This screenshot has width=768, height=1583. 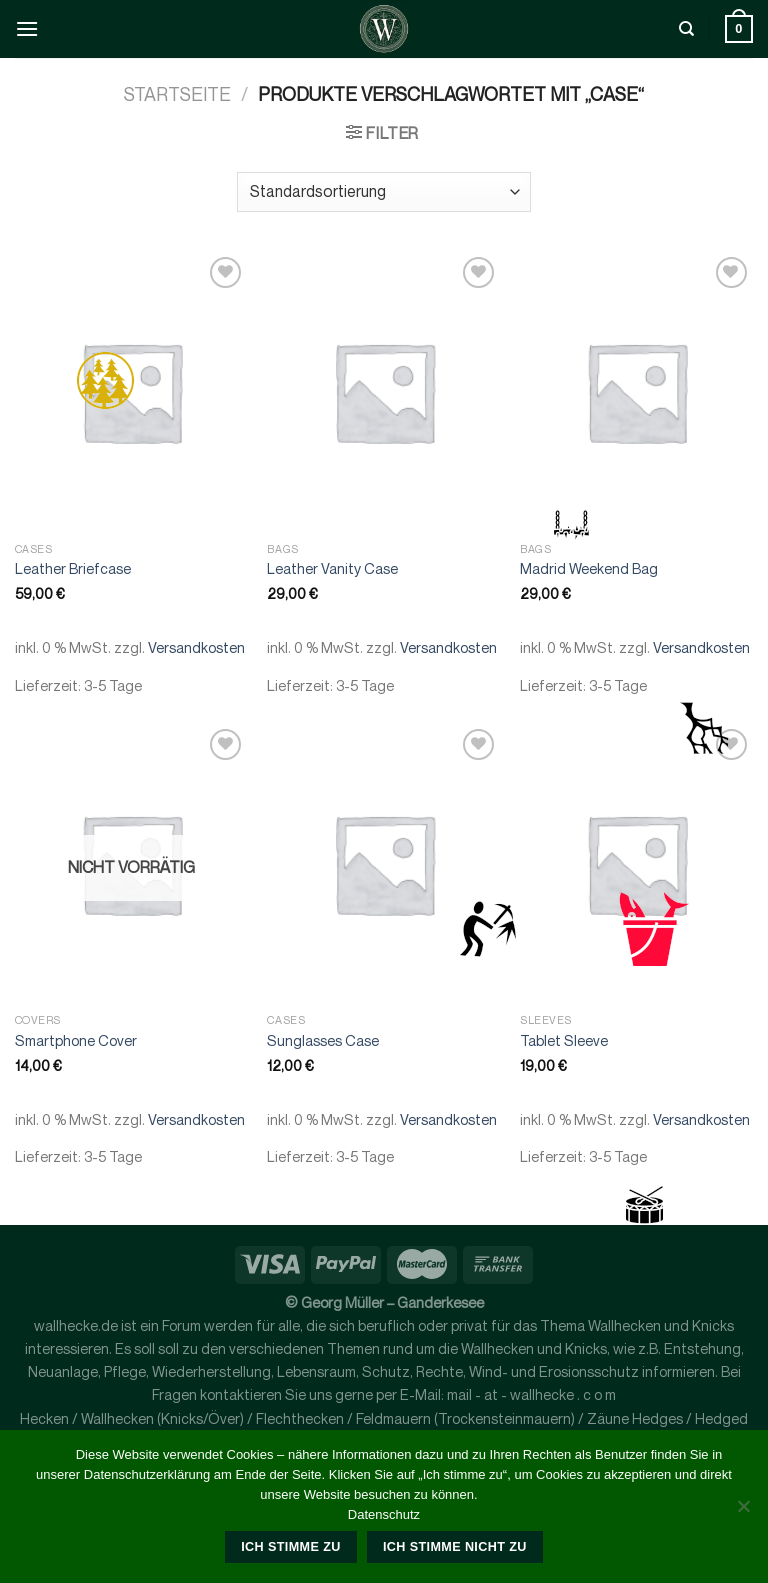 I want to click on select spiked trunk trap or obstacle, so click(x=571, y=528).